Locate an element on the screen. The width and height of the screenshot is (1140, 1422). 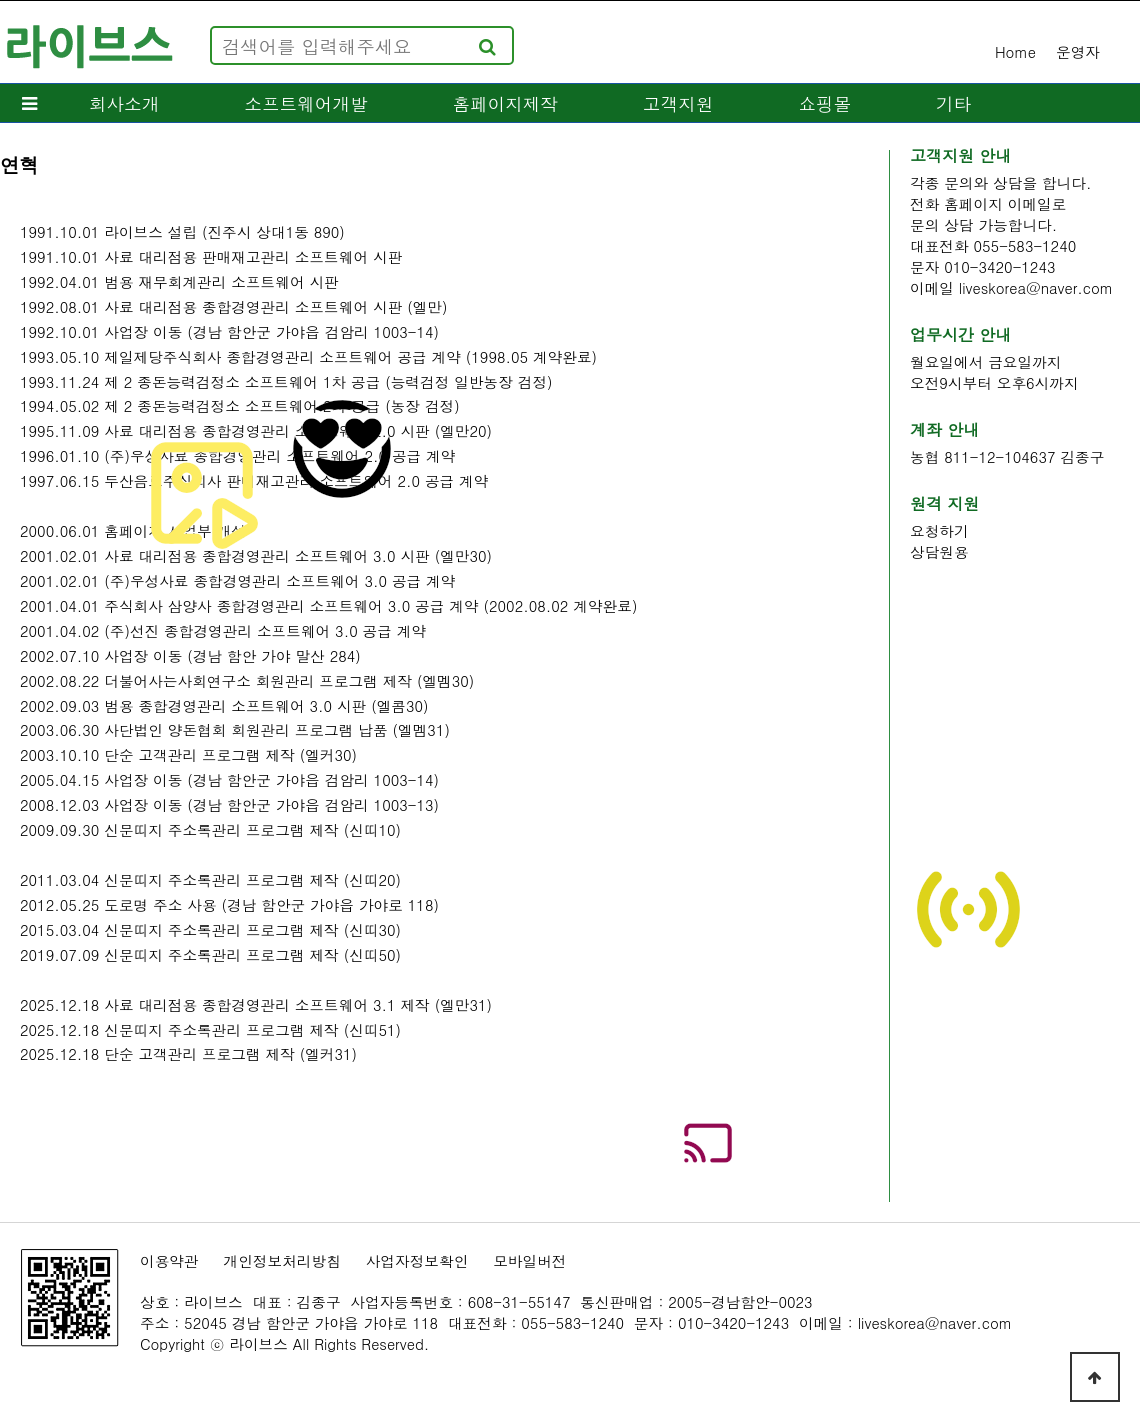
cast media to a nearby device is located at coordinates (708, 1143).